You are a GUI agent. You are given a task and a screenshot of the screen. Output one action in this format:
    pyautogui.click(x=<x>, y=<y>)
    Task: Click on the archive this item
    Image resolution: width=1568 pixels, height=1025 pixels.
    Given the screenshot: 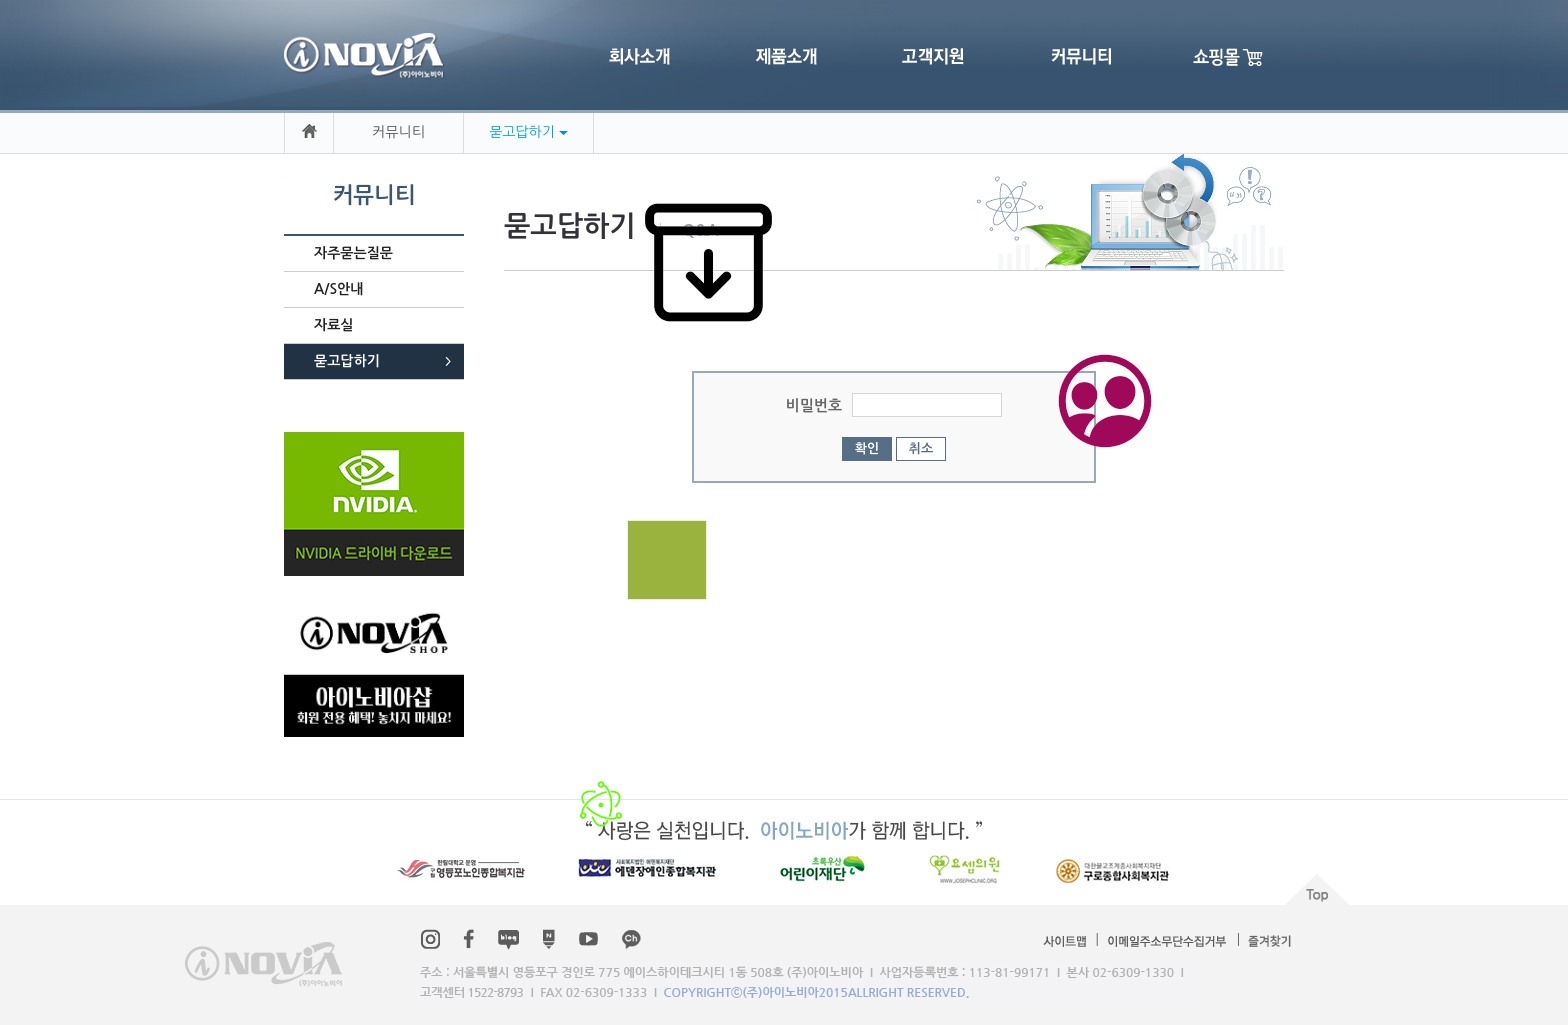 What is the action you would take?
    pyautogui.click(x=708, y=262)
    